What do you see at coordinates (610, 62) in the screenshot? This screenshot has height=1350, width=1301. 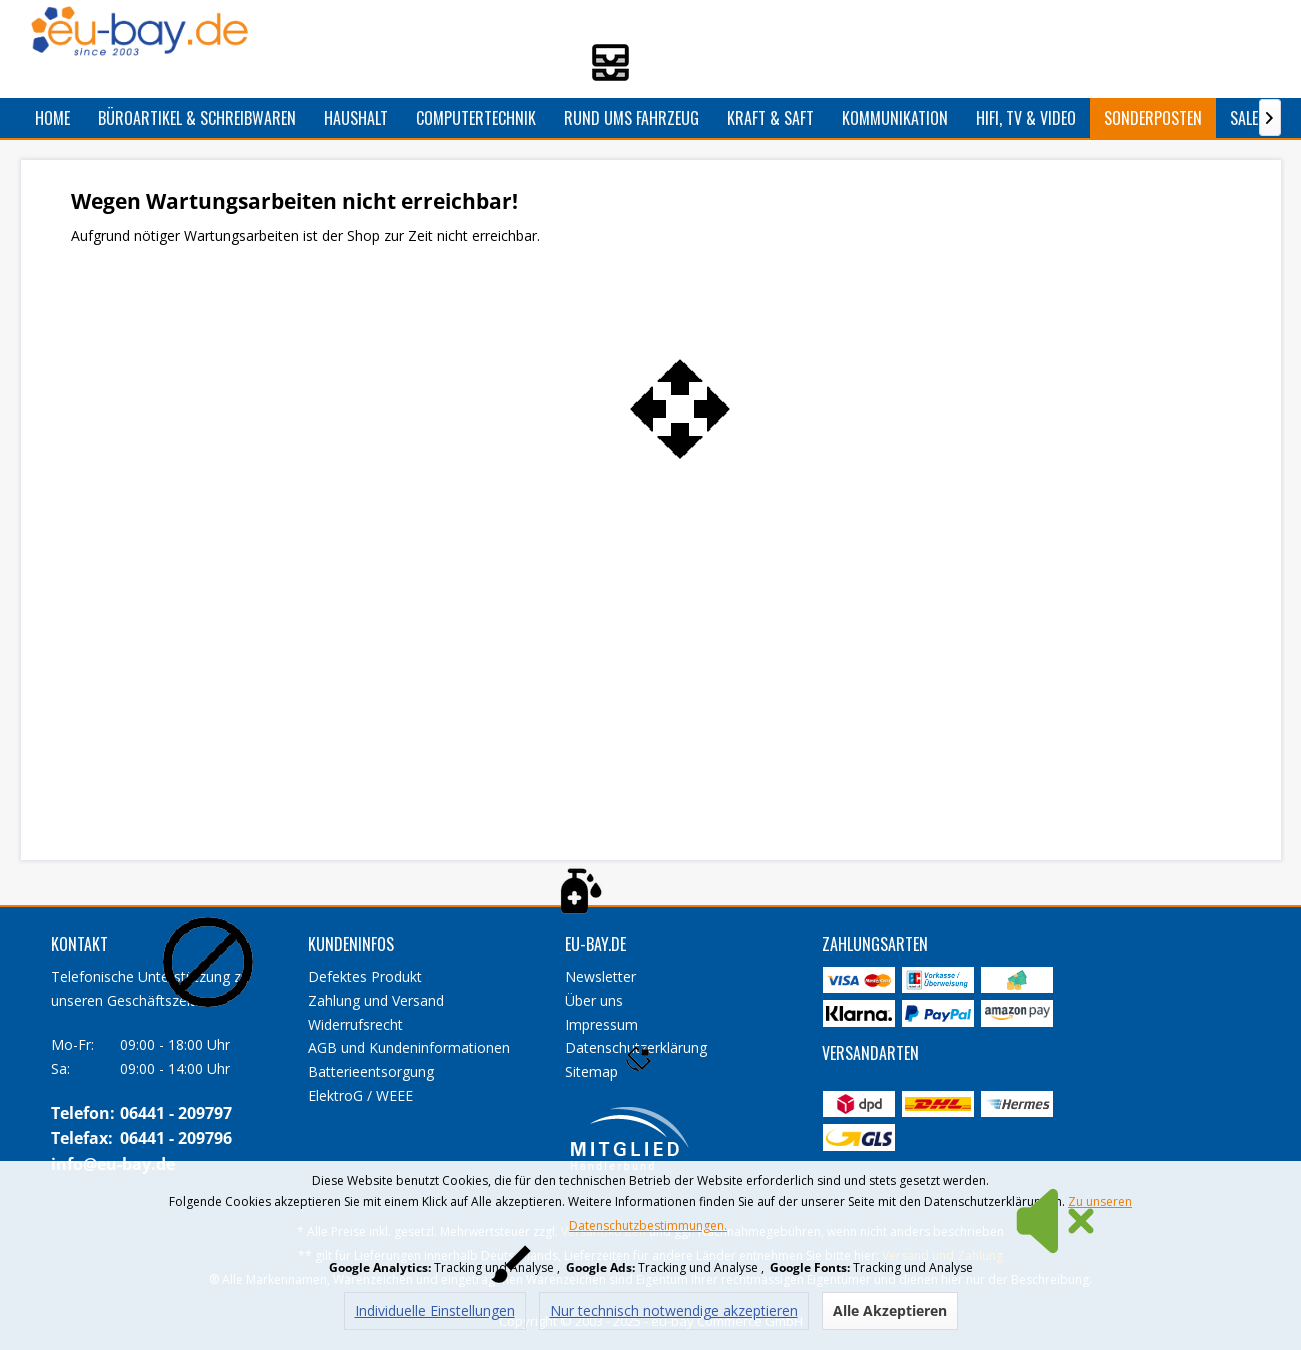 I see `view all inboxes` at bounding box center [610, 62].